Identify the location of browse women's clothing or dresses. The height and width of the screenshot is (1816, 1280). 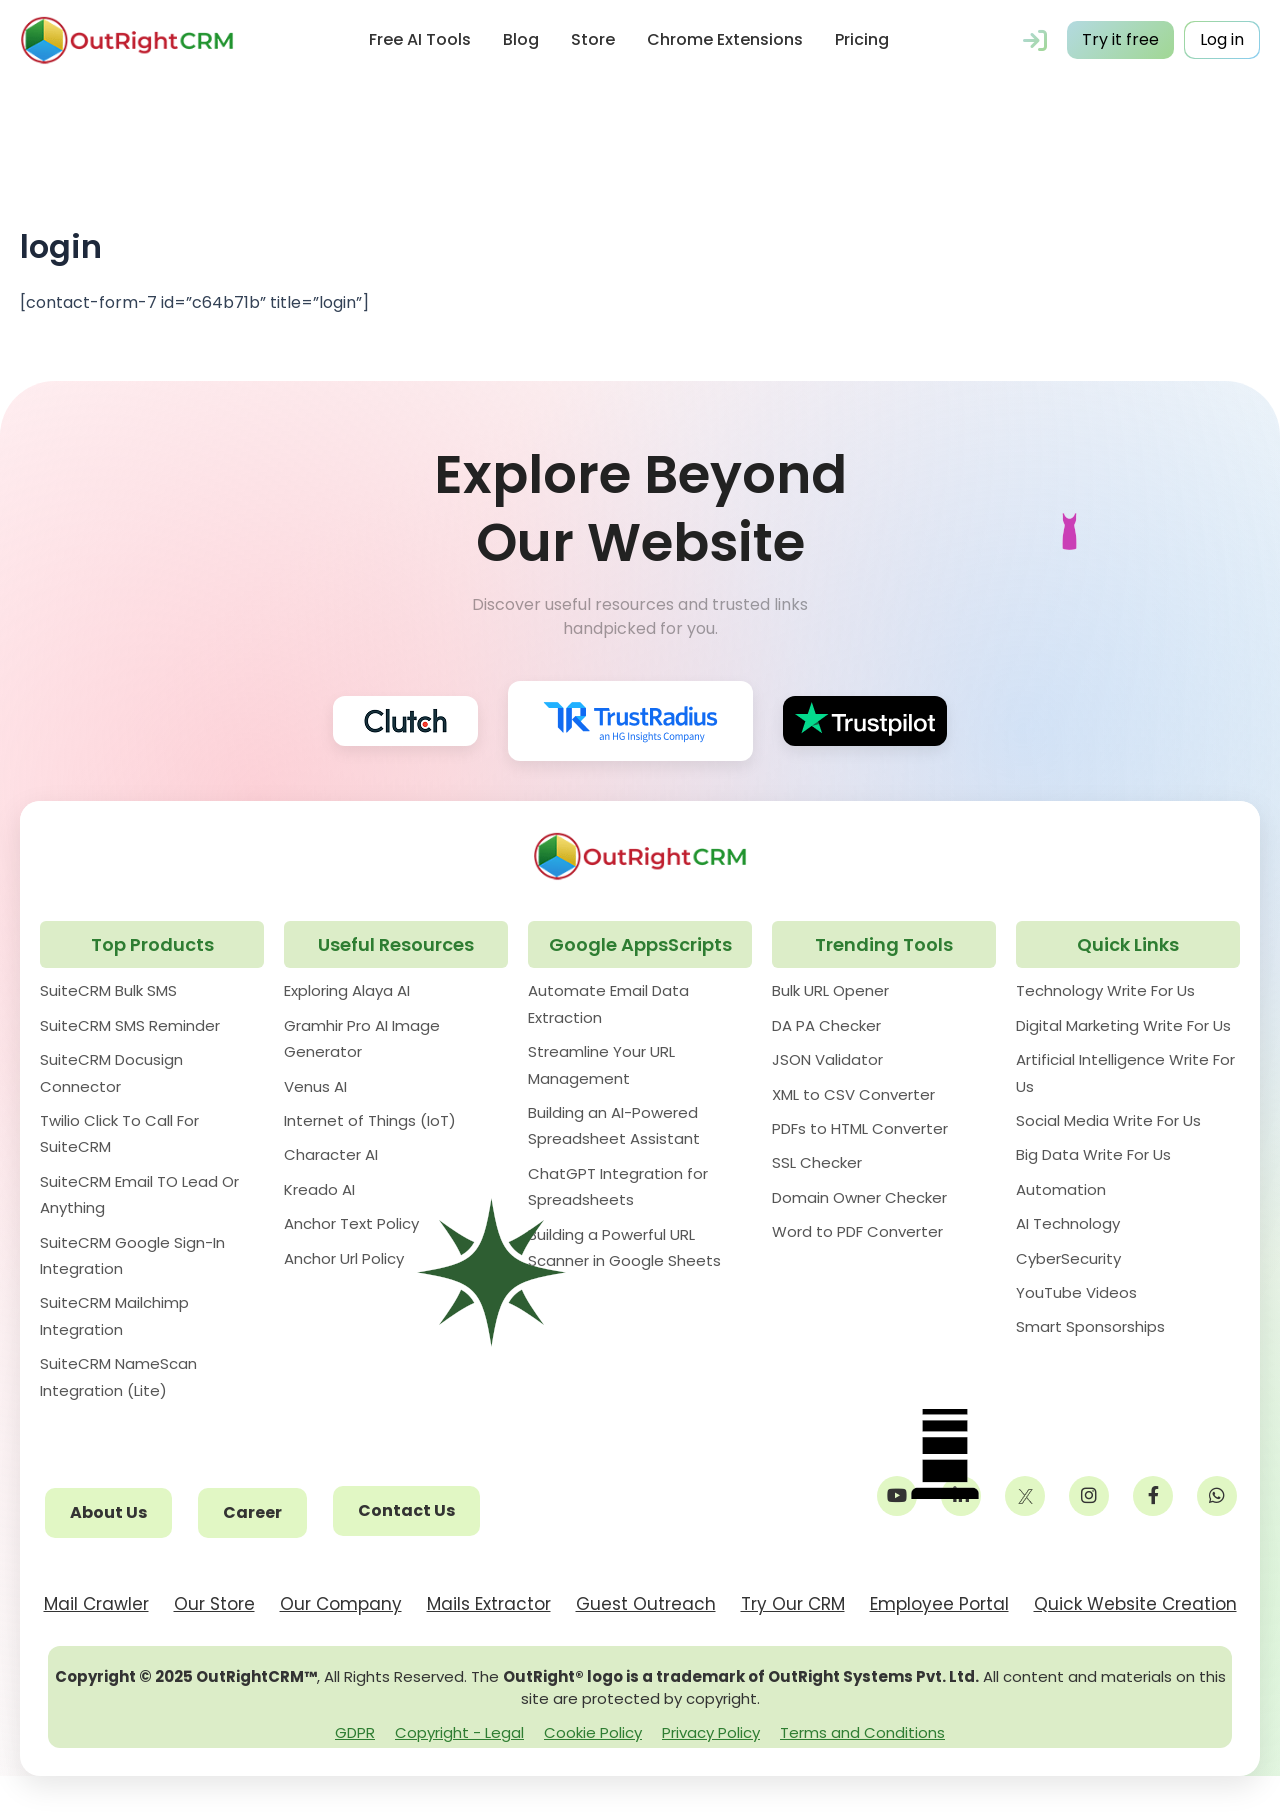
(1069, 531).